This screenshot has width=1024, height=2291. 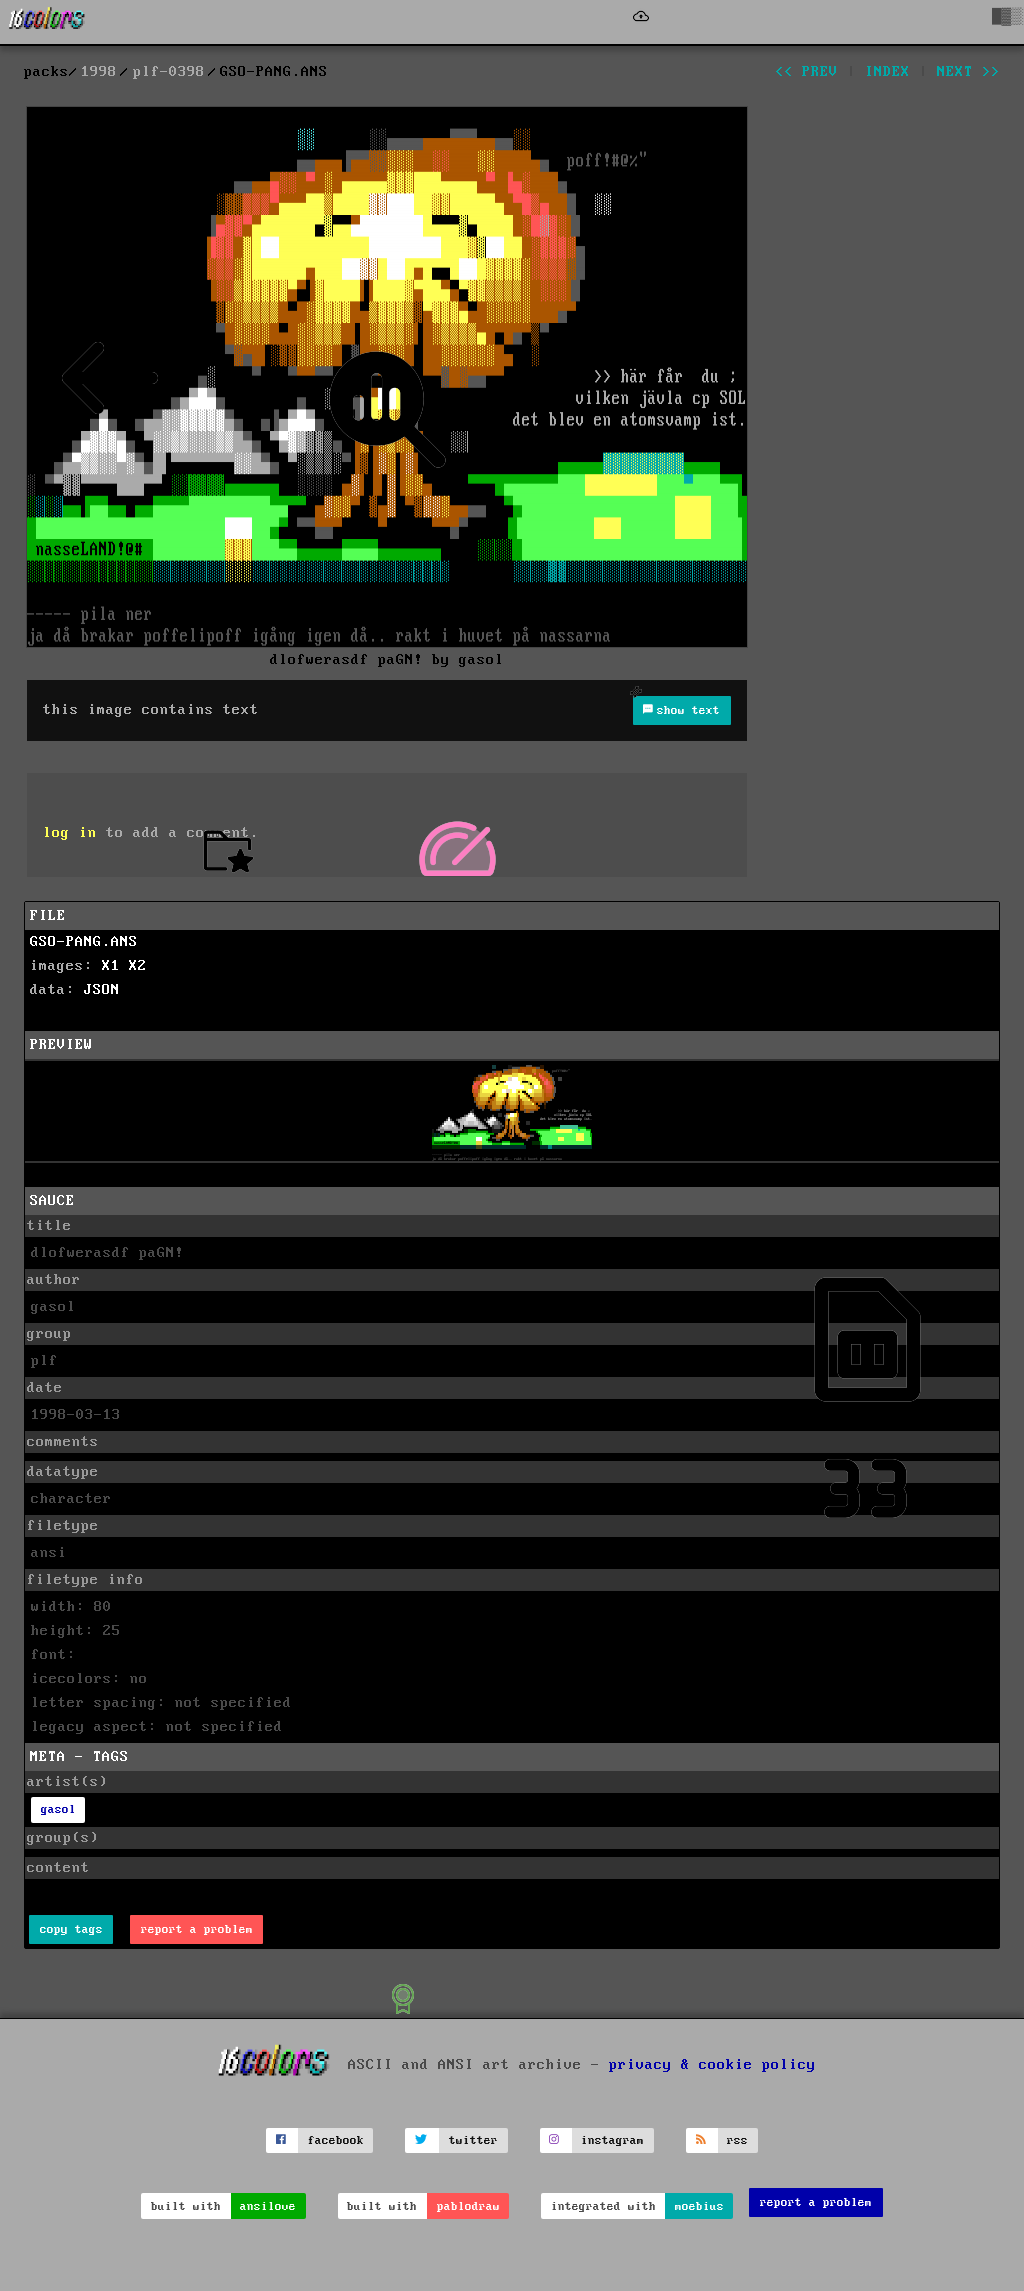 I want to click on view track or railway information, so click(x=636, y=692).